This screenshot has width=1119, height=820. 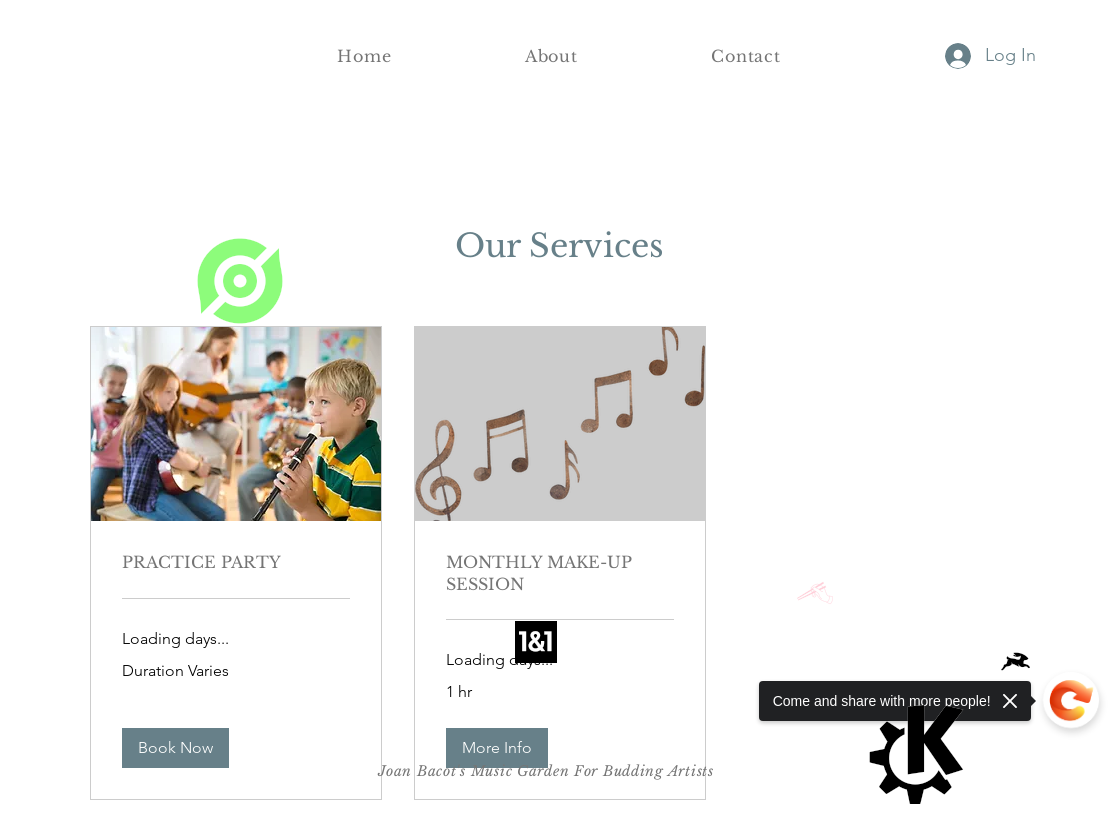 I want to click on directus brand logo, so click(x=1015, y=661).